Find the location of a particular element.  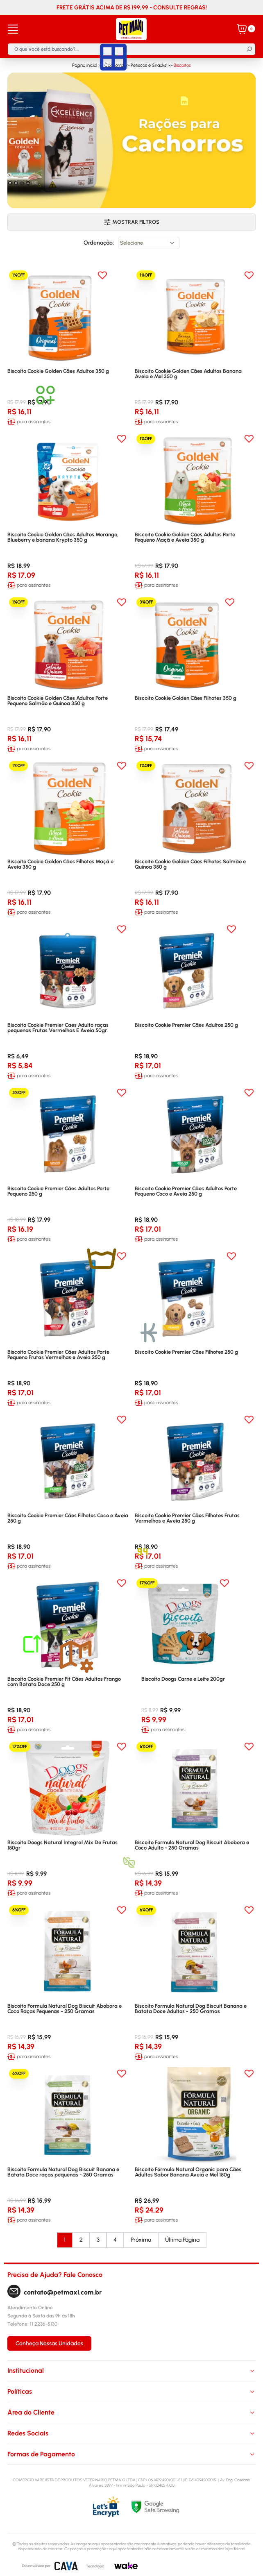

disable theater or entertainment mode is located at coordinates (129, 1862).